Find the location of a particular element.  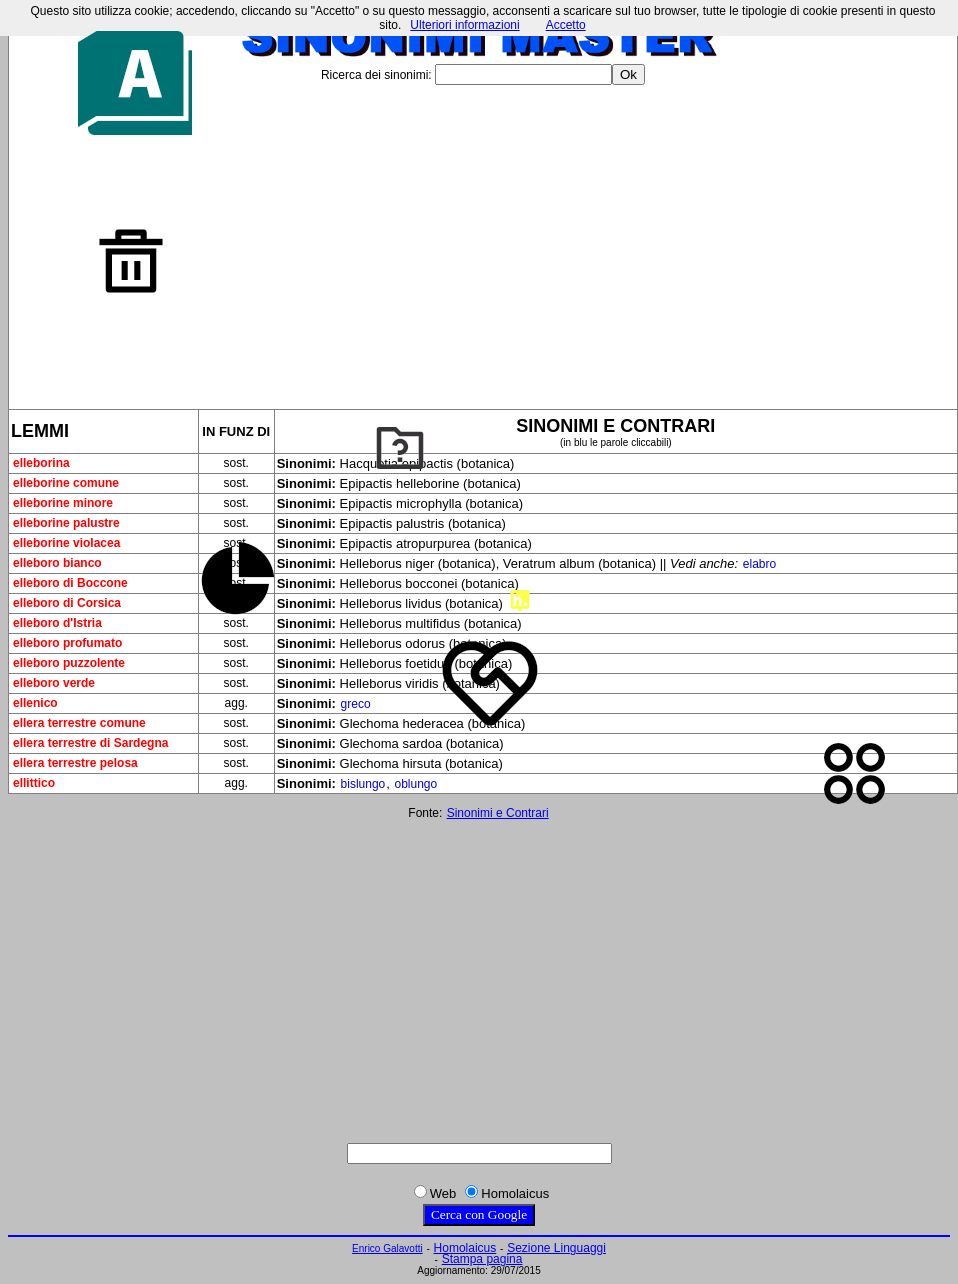

delete selected item is located at coordinates (131, 261).